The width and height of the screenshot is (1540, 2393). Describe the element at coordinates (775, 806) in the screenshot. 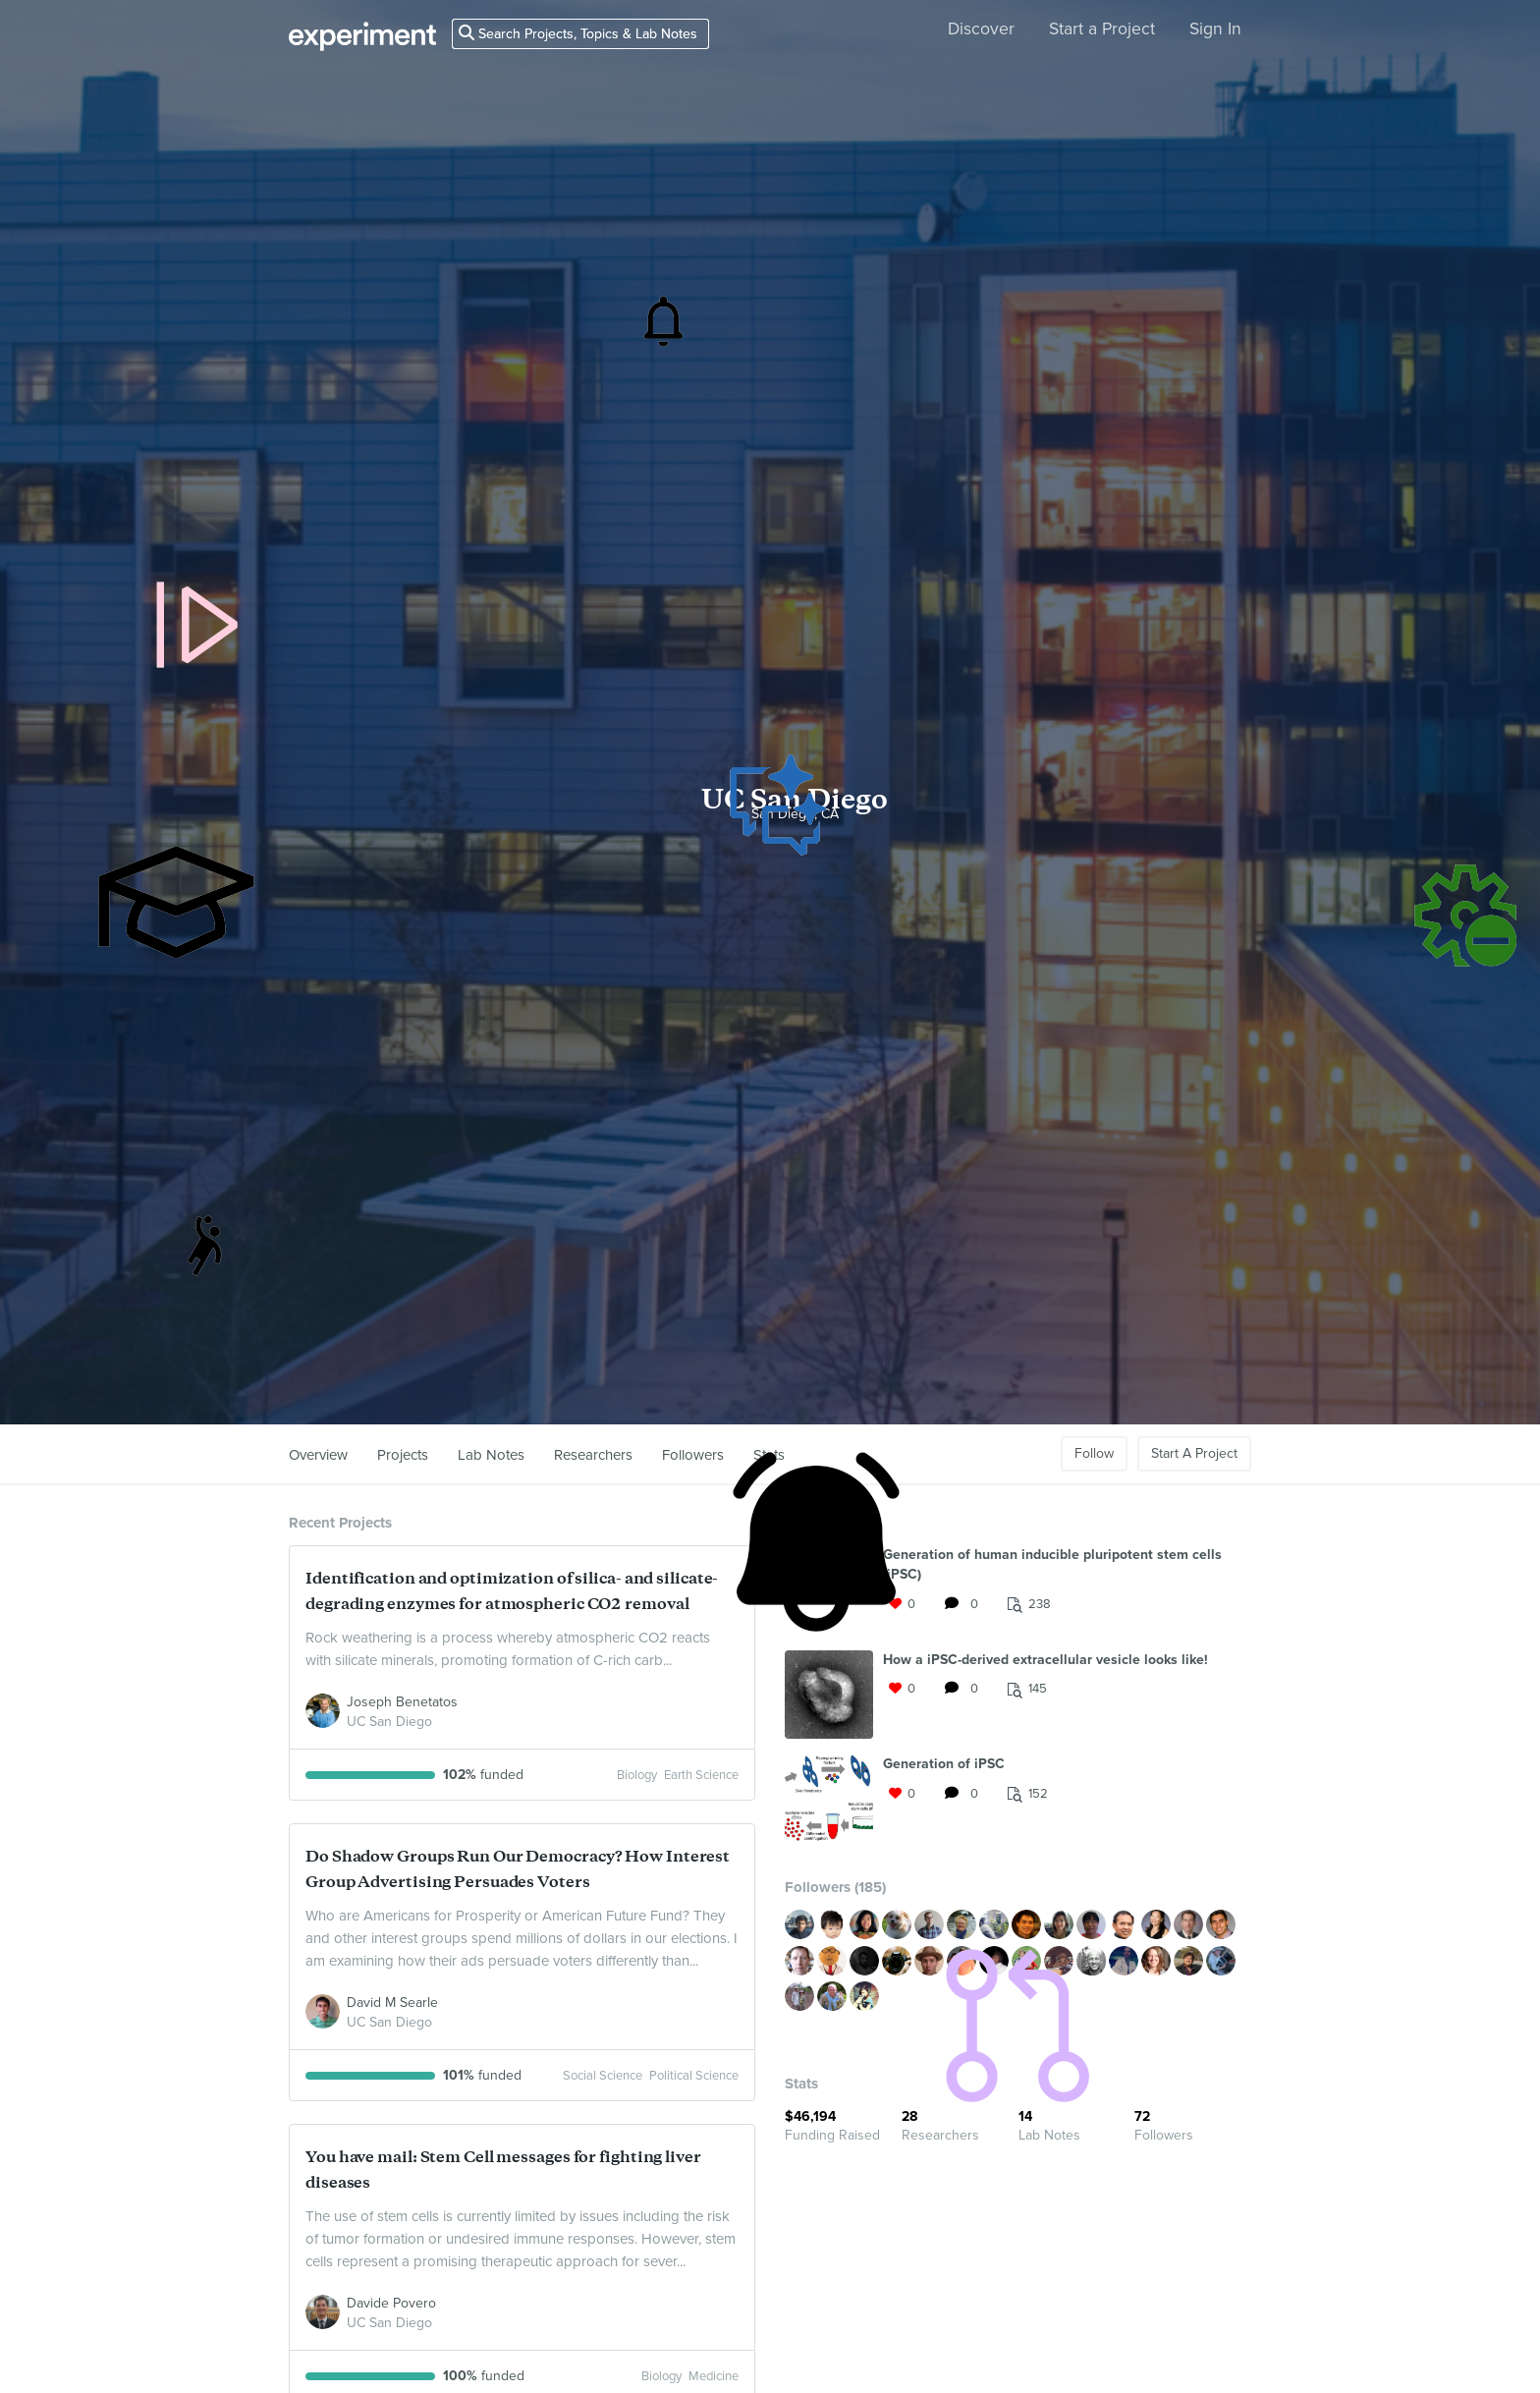

I see `start an AI-powered conversation` at that location.